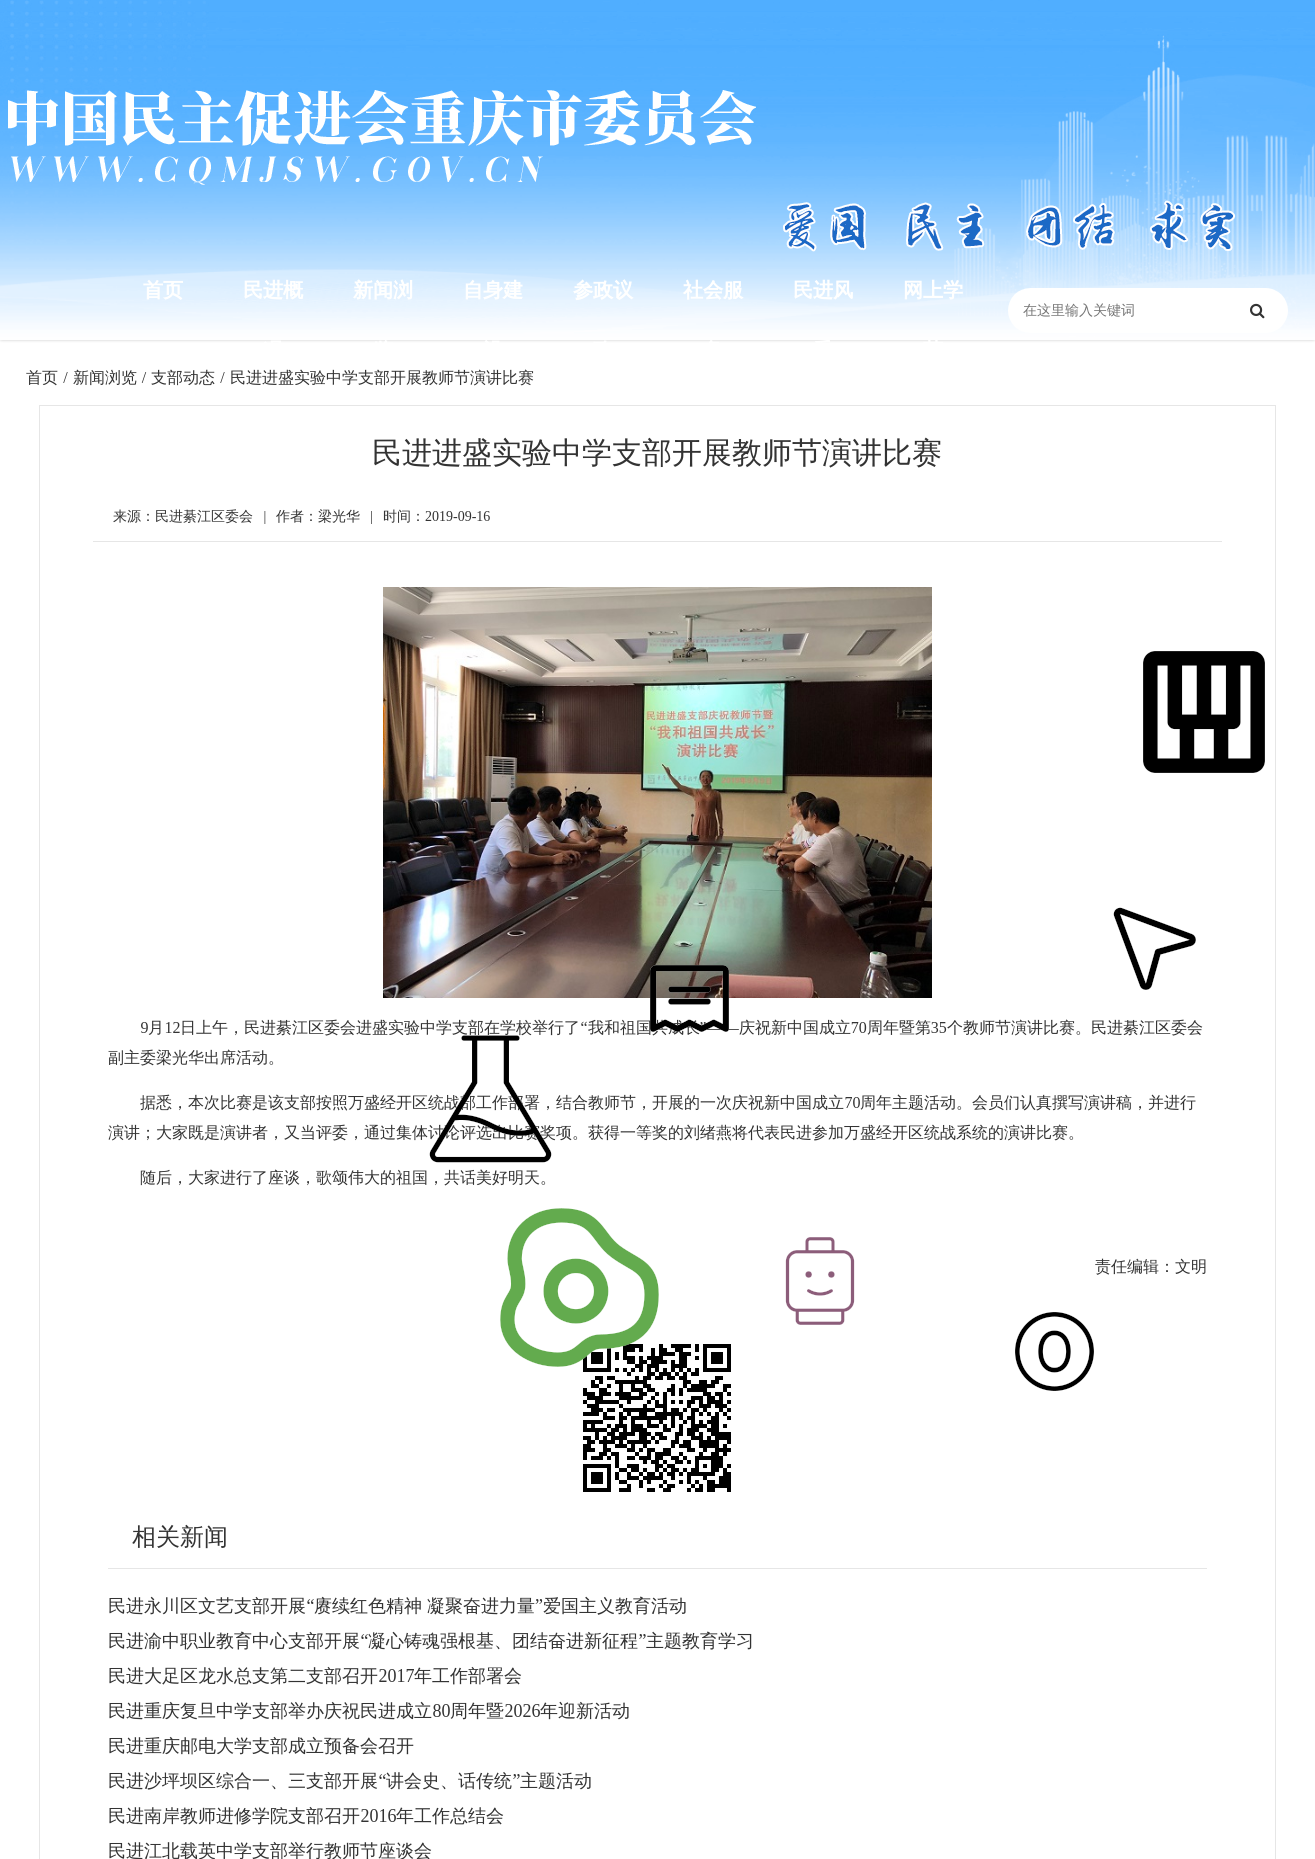  Describe the element at coordinates (1204, 712) in the screenshot. I see `open music or piano app` at that location.